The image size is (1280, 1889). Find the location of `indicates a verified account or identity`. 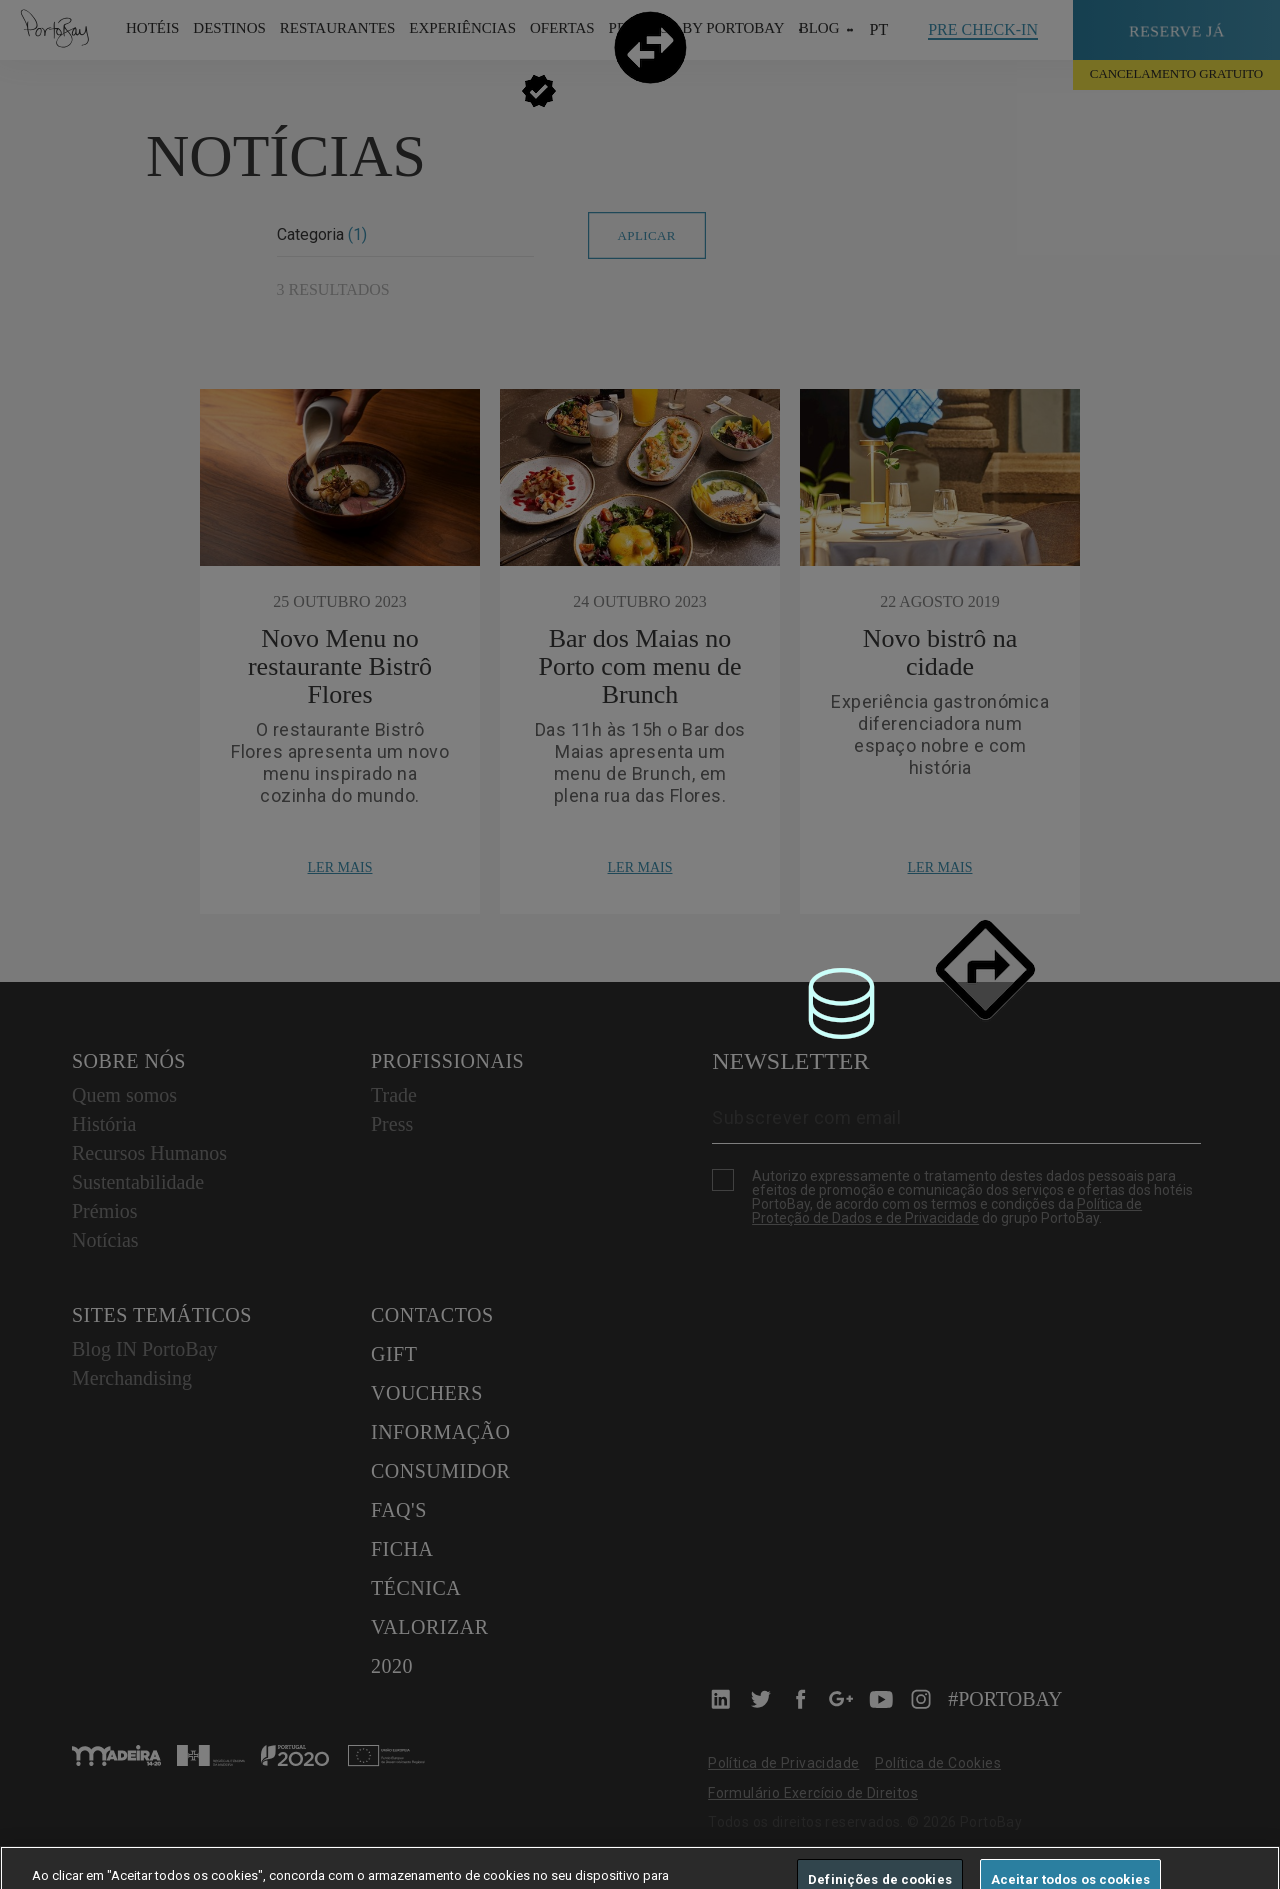

indicates a verified account or identity is located at coordinates (539, 91).